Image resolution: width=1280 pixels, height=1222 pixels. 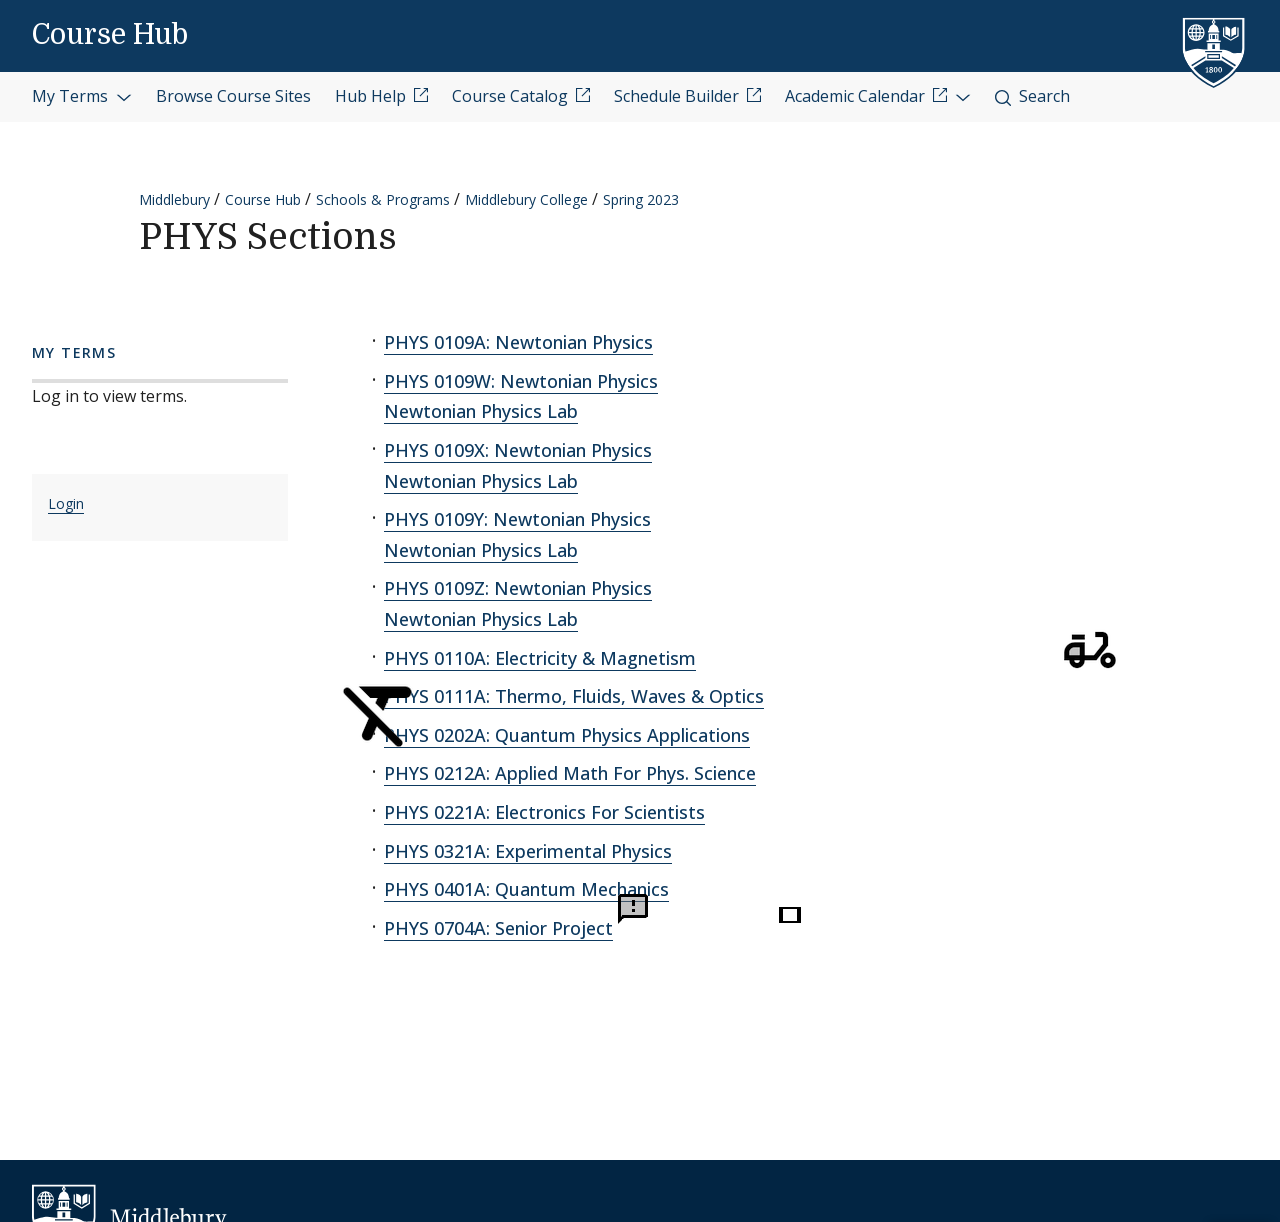 I want to click on select moped or scooter delivery option, so click(x=1090, y=650).